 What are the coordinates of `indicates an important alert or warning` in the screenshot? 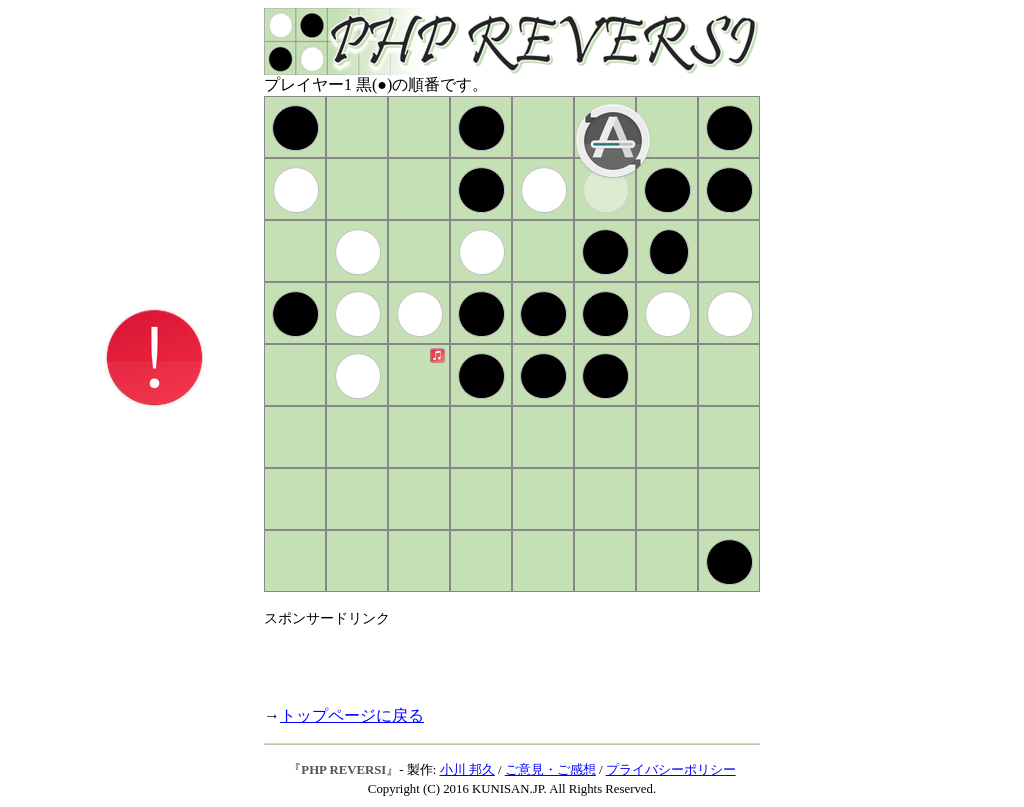 It's located at (154, 357).